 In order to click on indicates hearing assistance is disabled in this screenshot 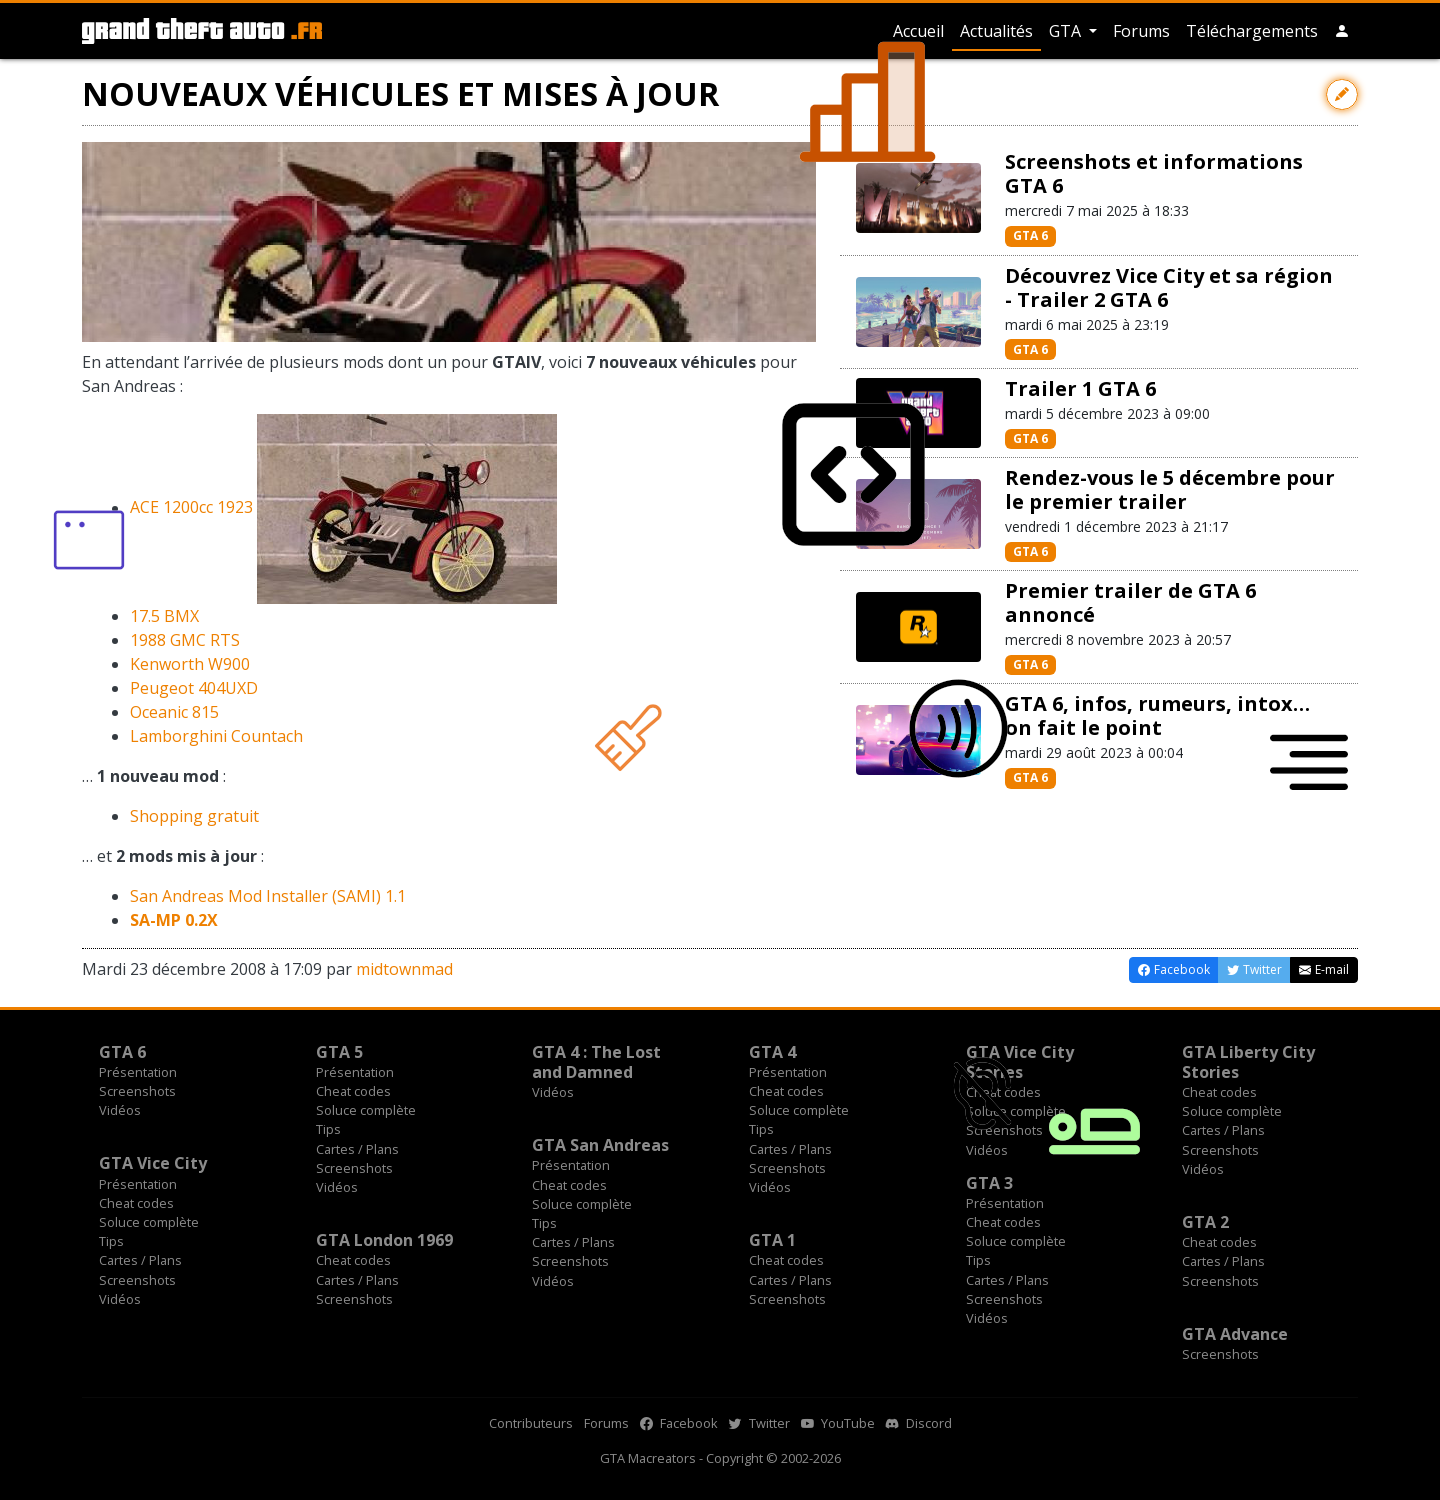, I will do `click(982, 1093)`.